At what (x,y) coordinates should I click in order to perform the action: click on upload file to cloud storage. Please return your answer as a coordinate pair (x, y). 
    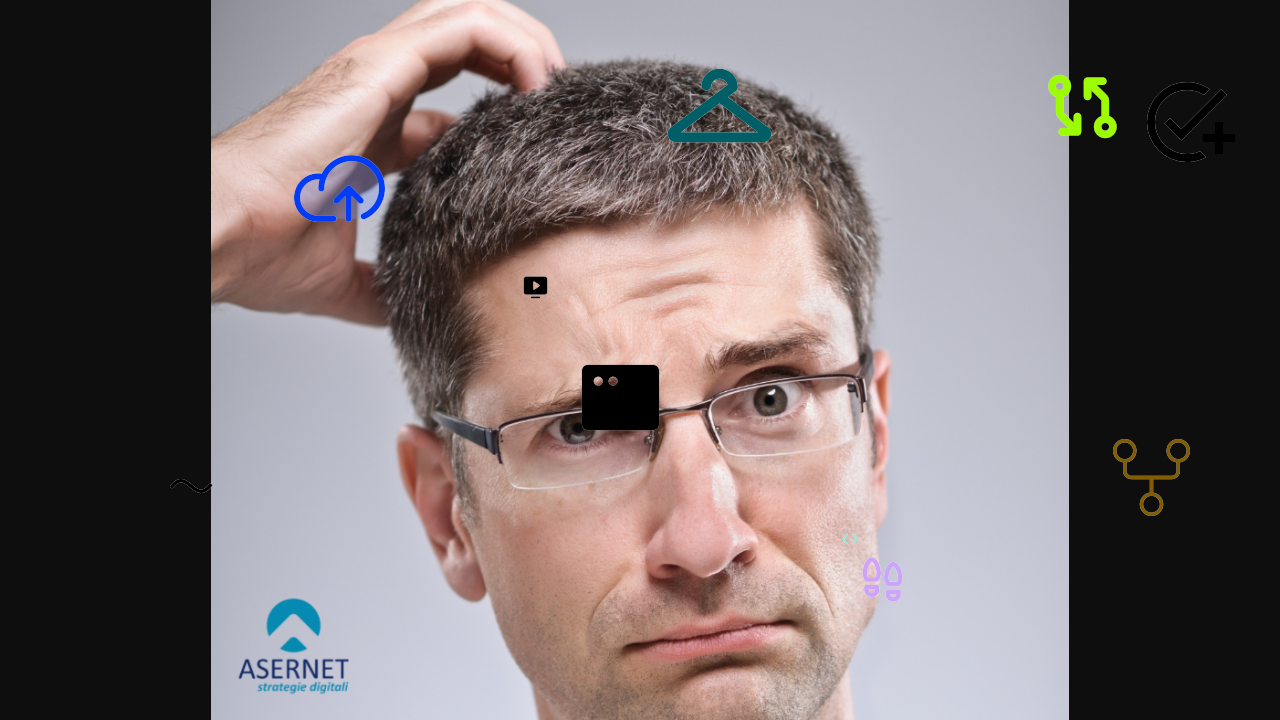
    Looking at the image, I should click on (339, 188).